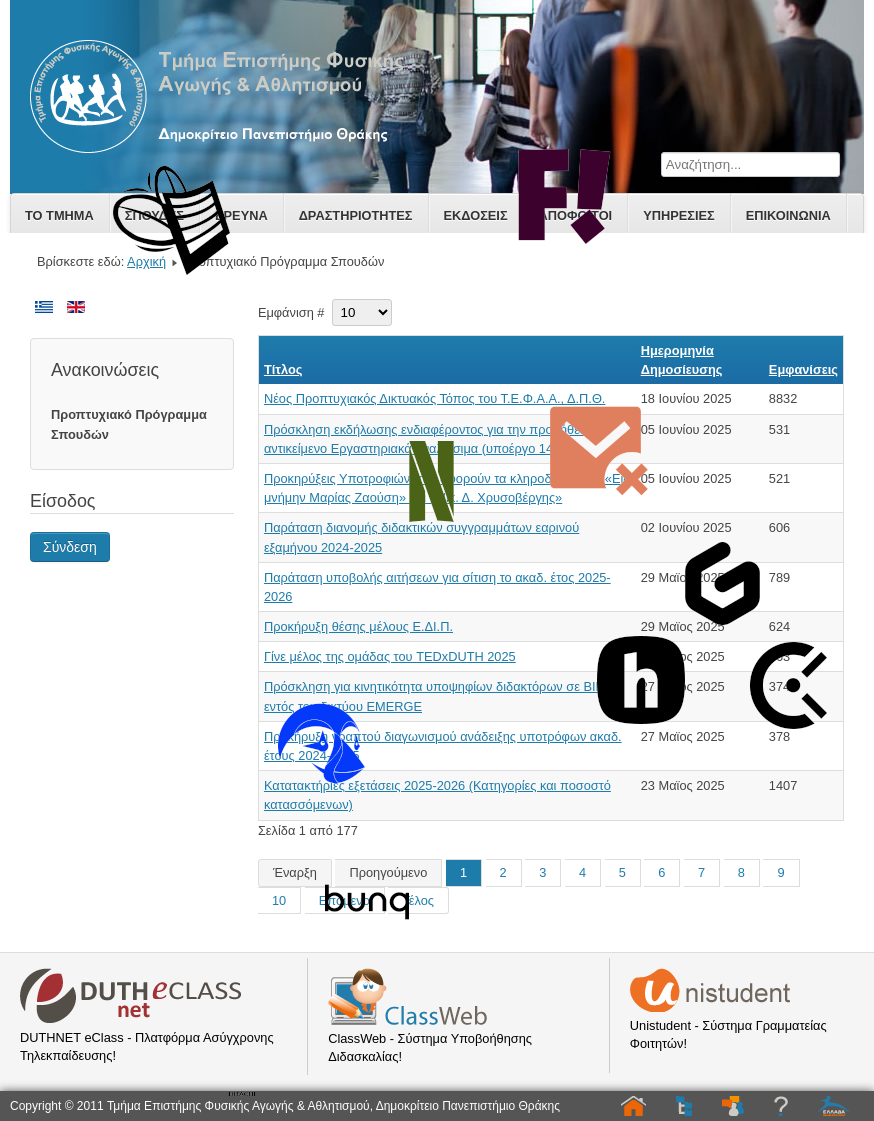  I want to click on hitachi brand logo, so click(242, 1094).